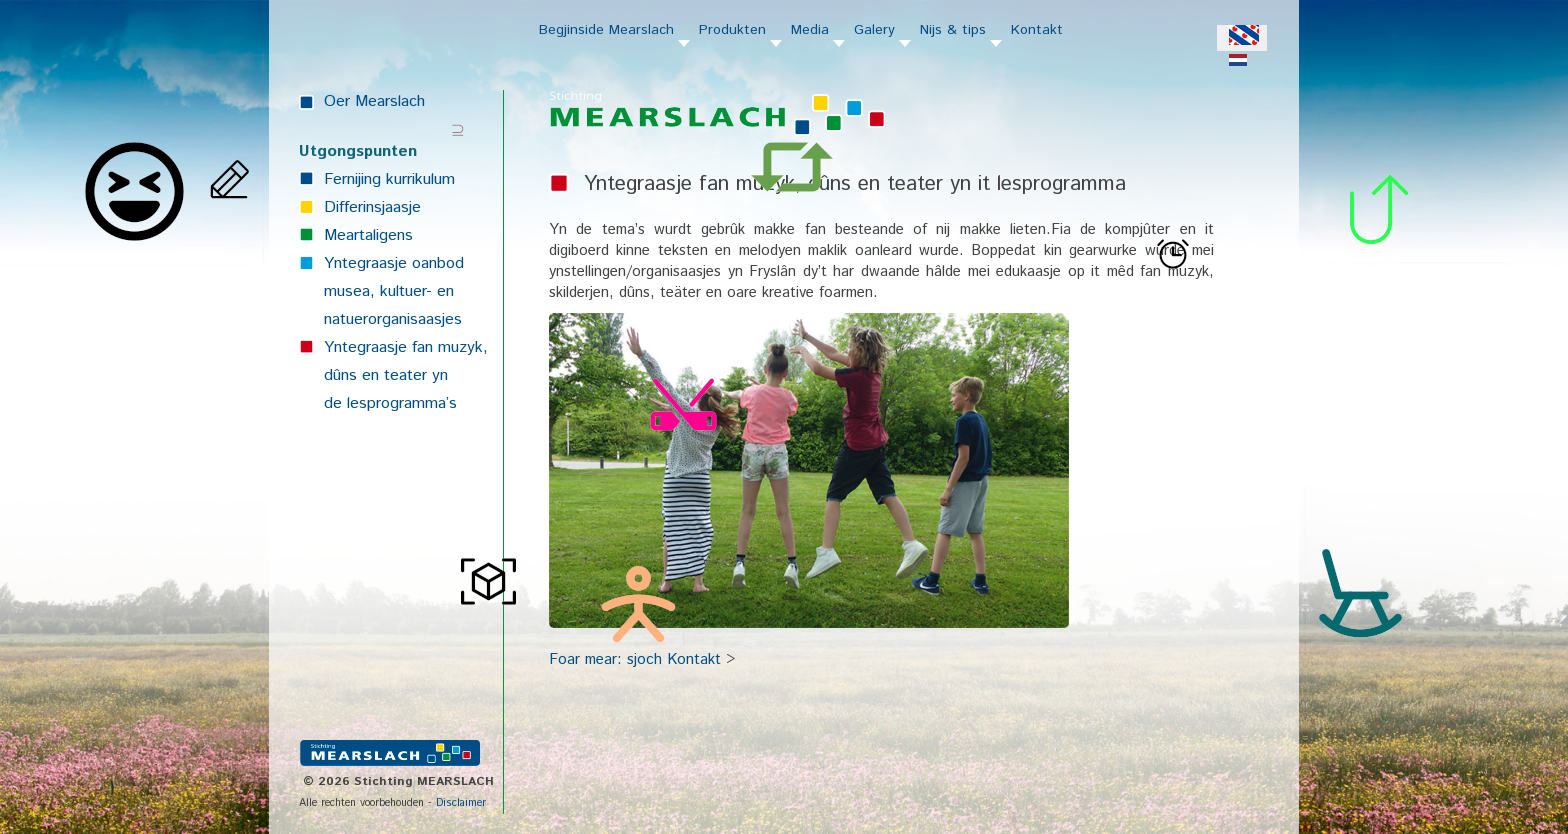 This screenshot has width=1568, height=834. Describe the element at coordinates (457, 130) in the screenshot. I see `indicates a superset mathematical relationship` at that location.